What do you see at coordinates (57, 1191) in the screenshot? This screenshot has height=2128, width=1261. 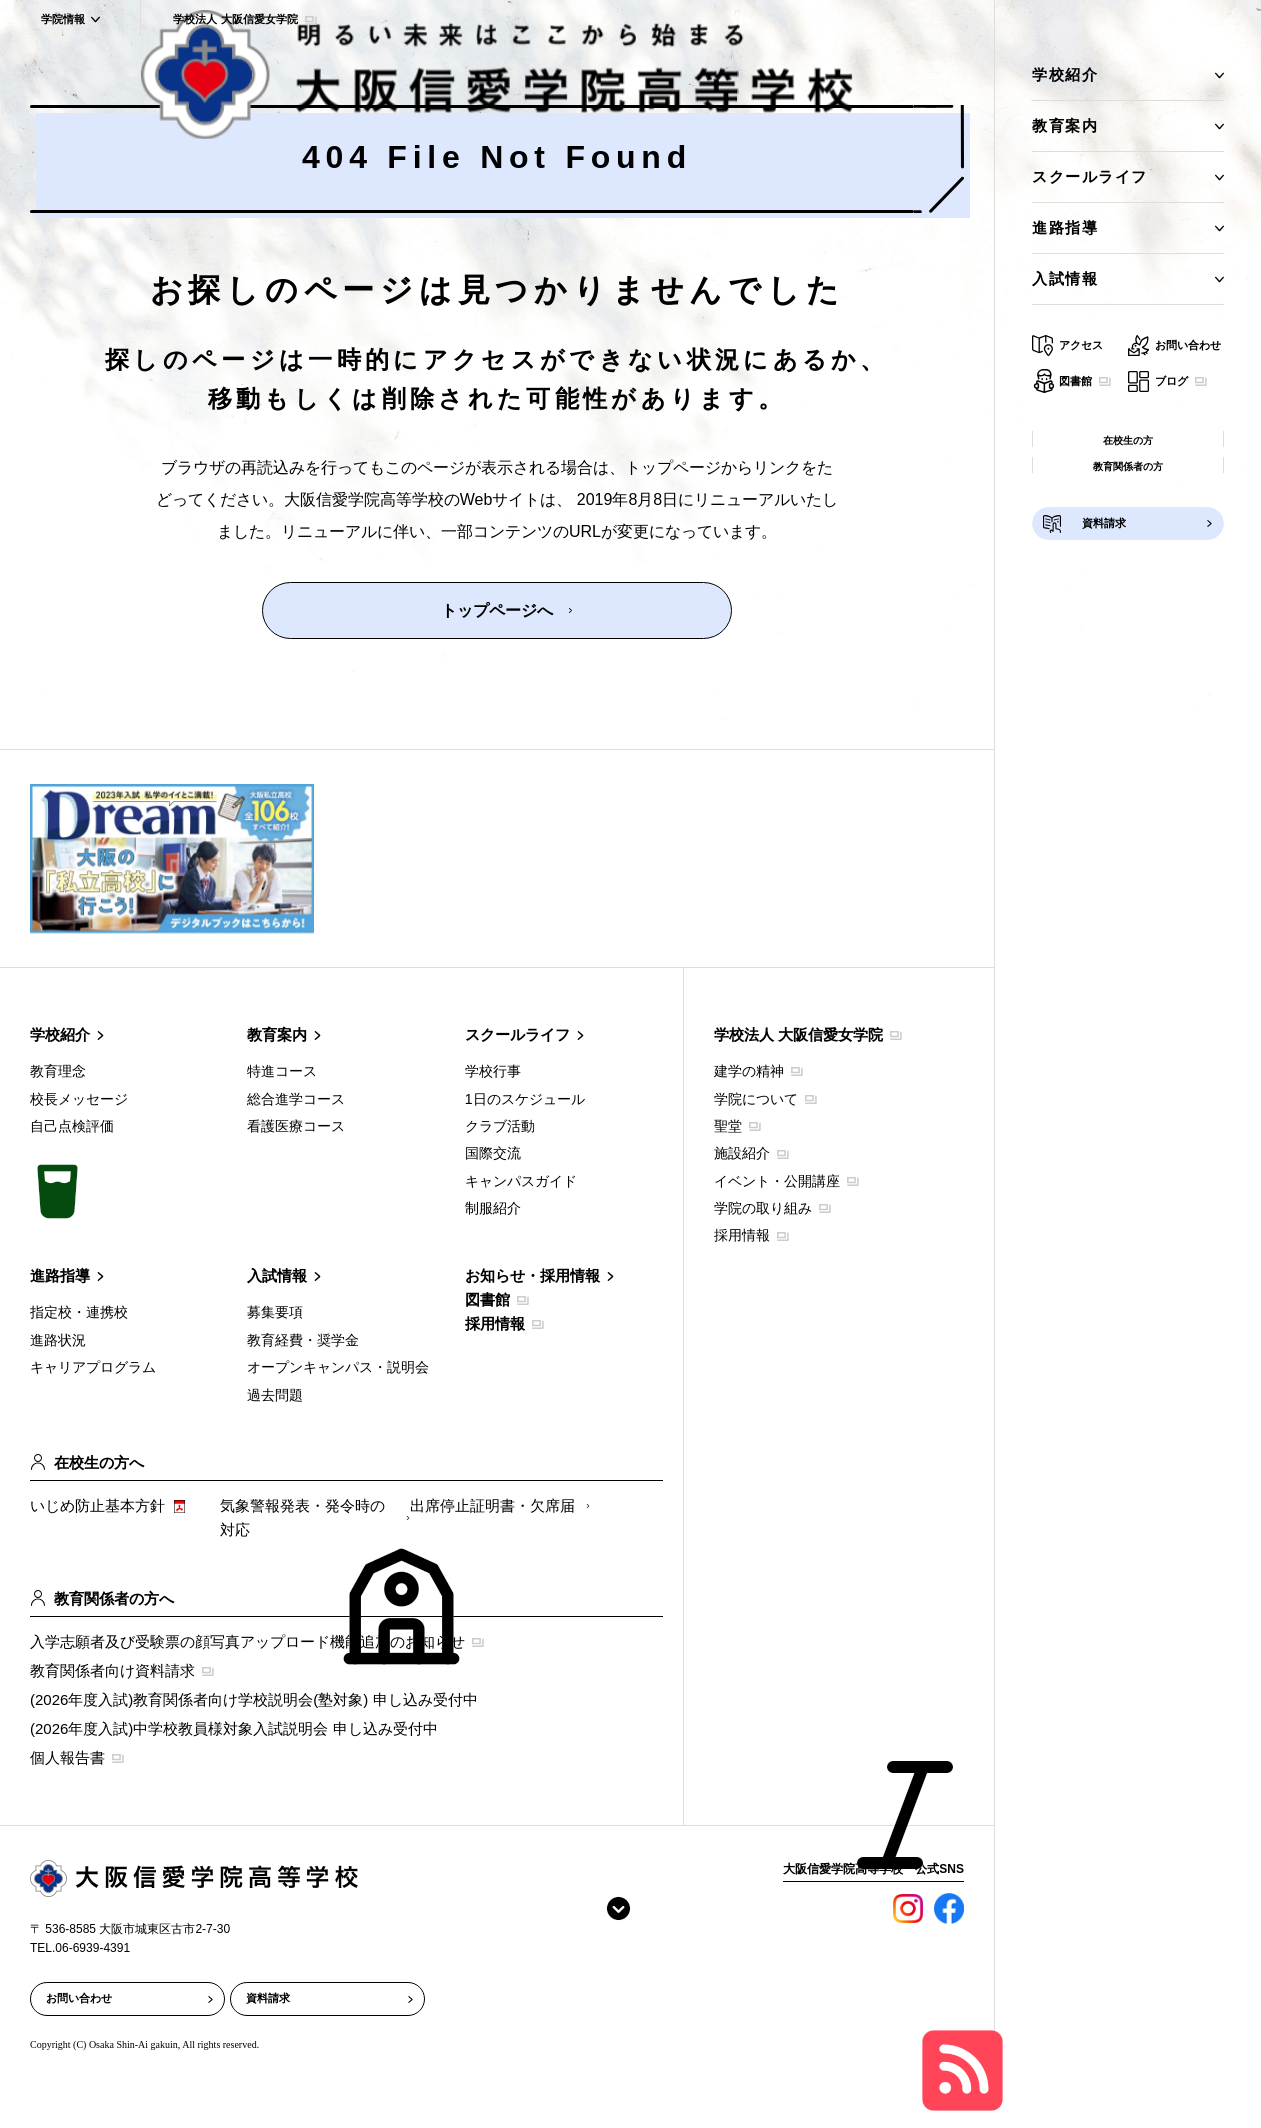 I see `track your water intake` at bounding box center [57, 1191].